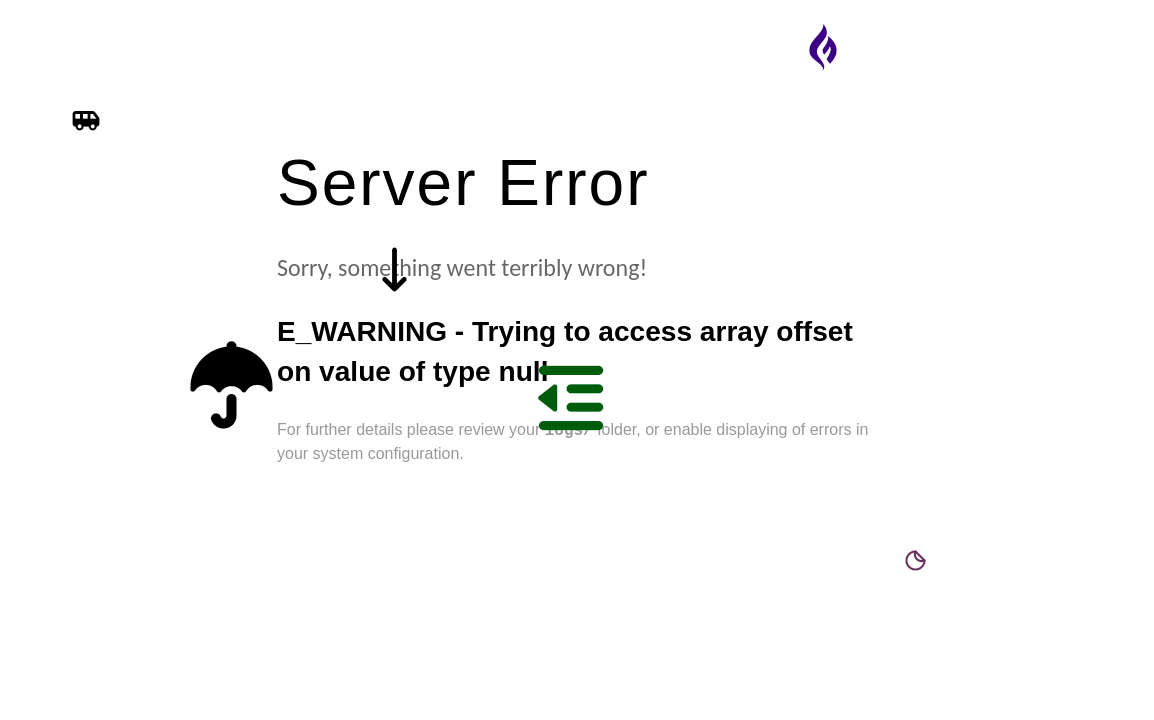 This screenshot has height=720, width=1154. I want to click on decrease text indentation, so click(571, 398).